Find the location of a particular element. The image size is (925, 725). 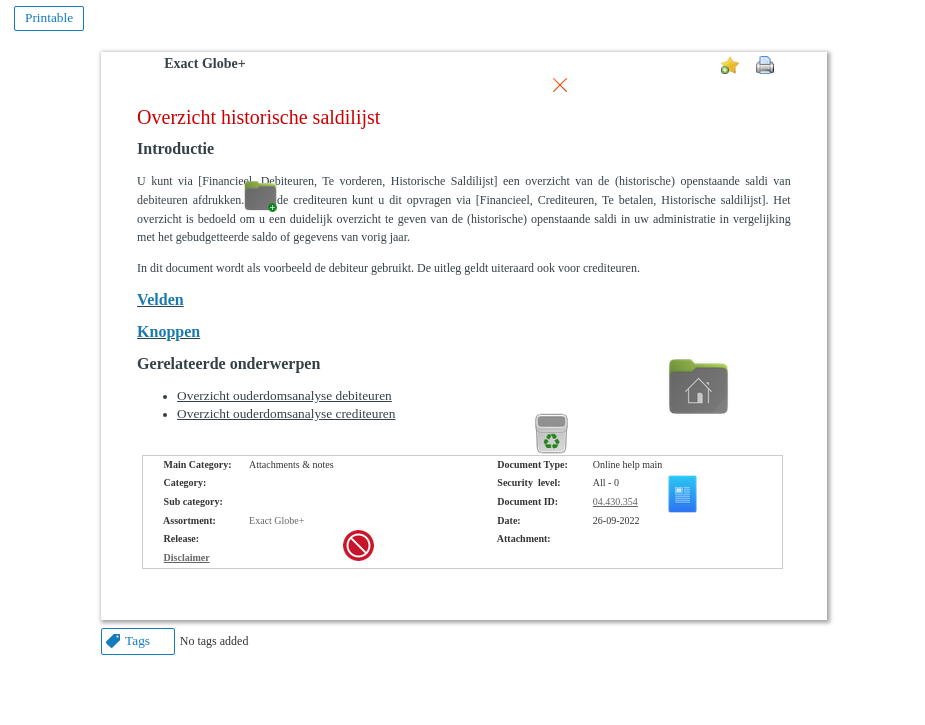

create a new folder is located at coordinates (260, 195).